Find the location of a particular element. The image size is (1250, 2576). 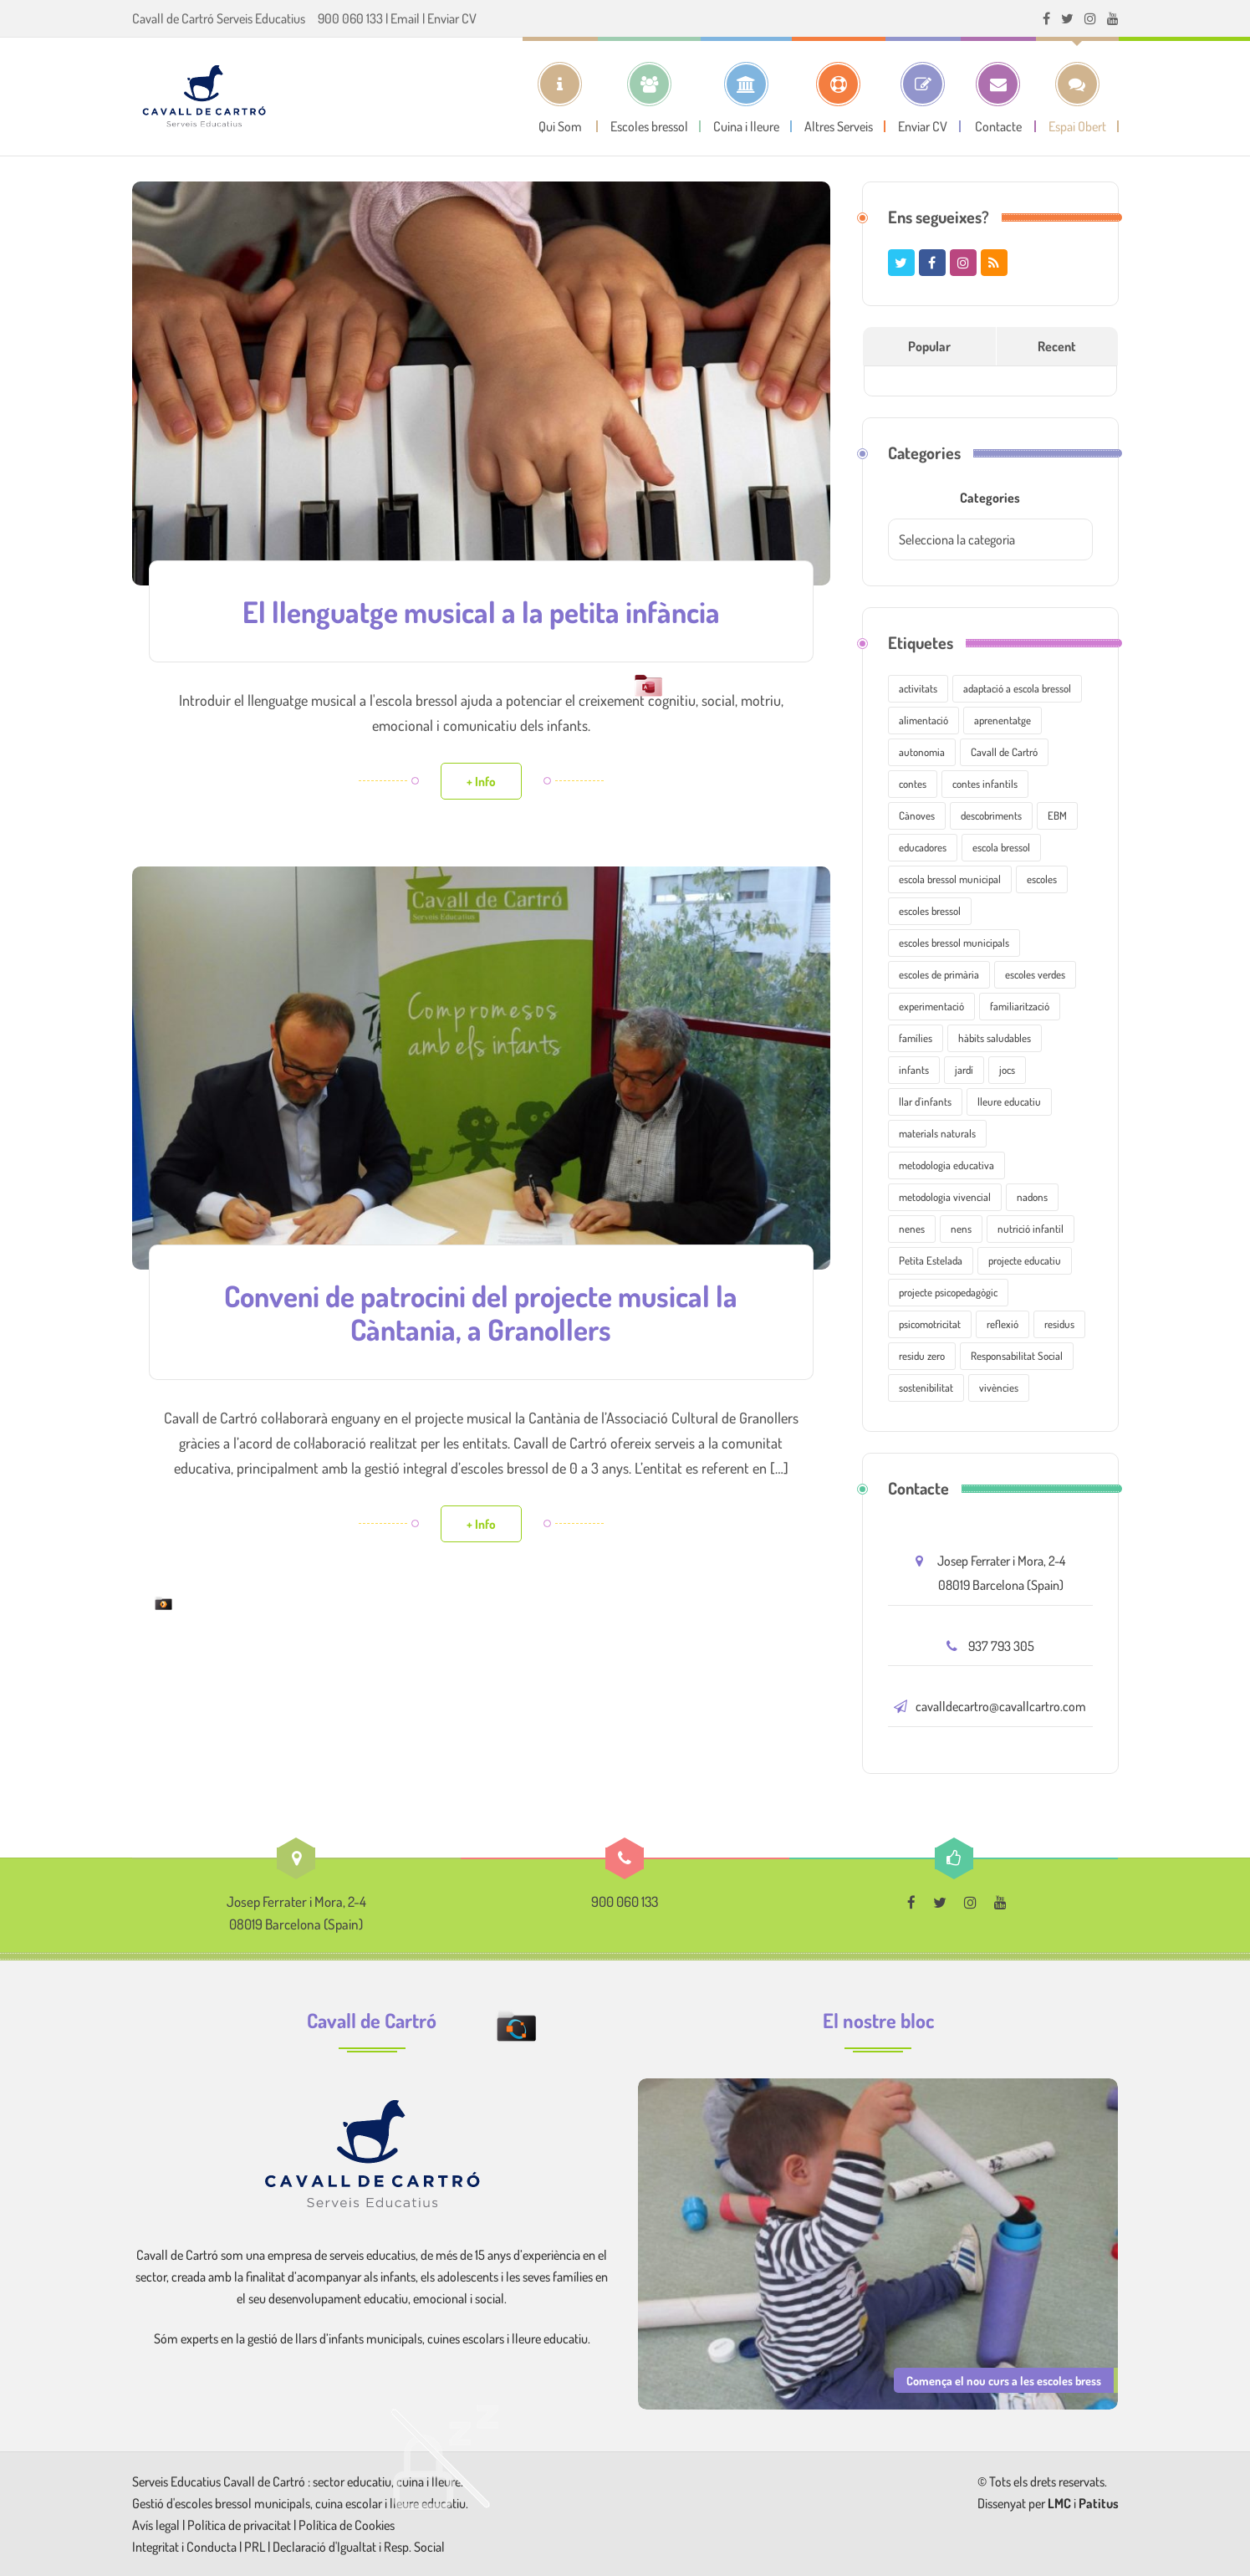

open folder containing Microsoft Access database files is located at coordinates (648, 686).